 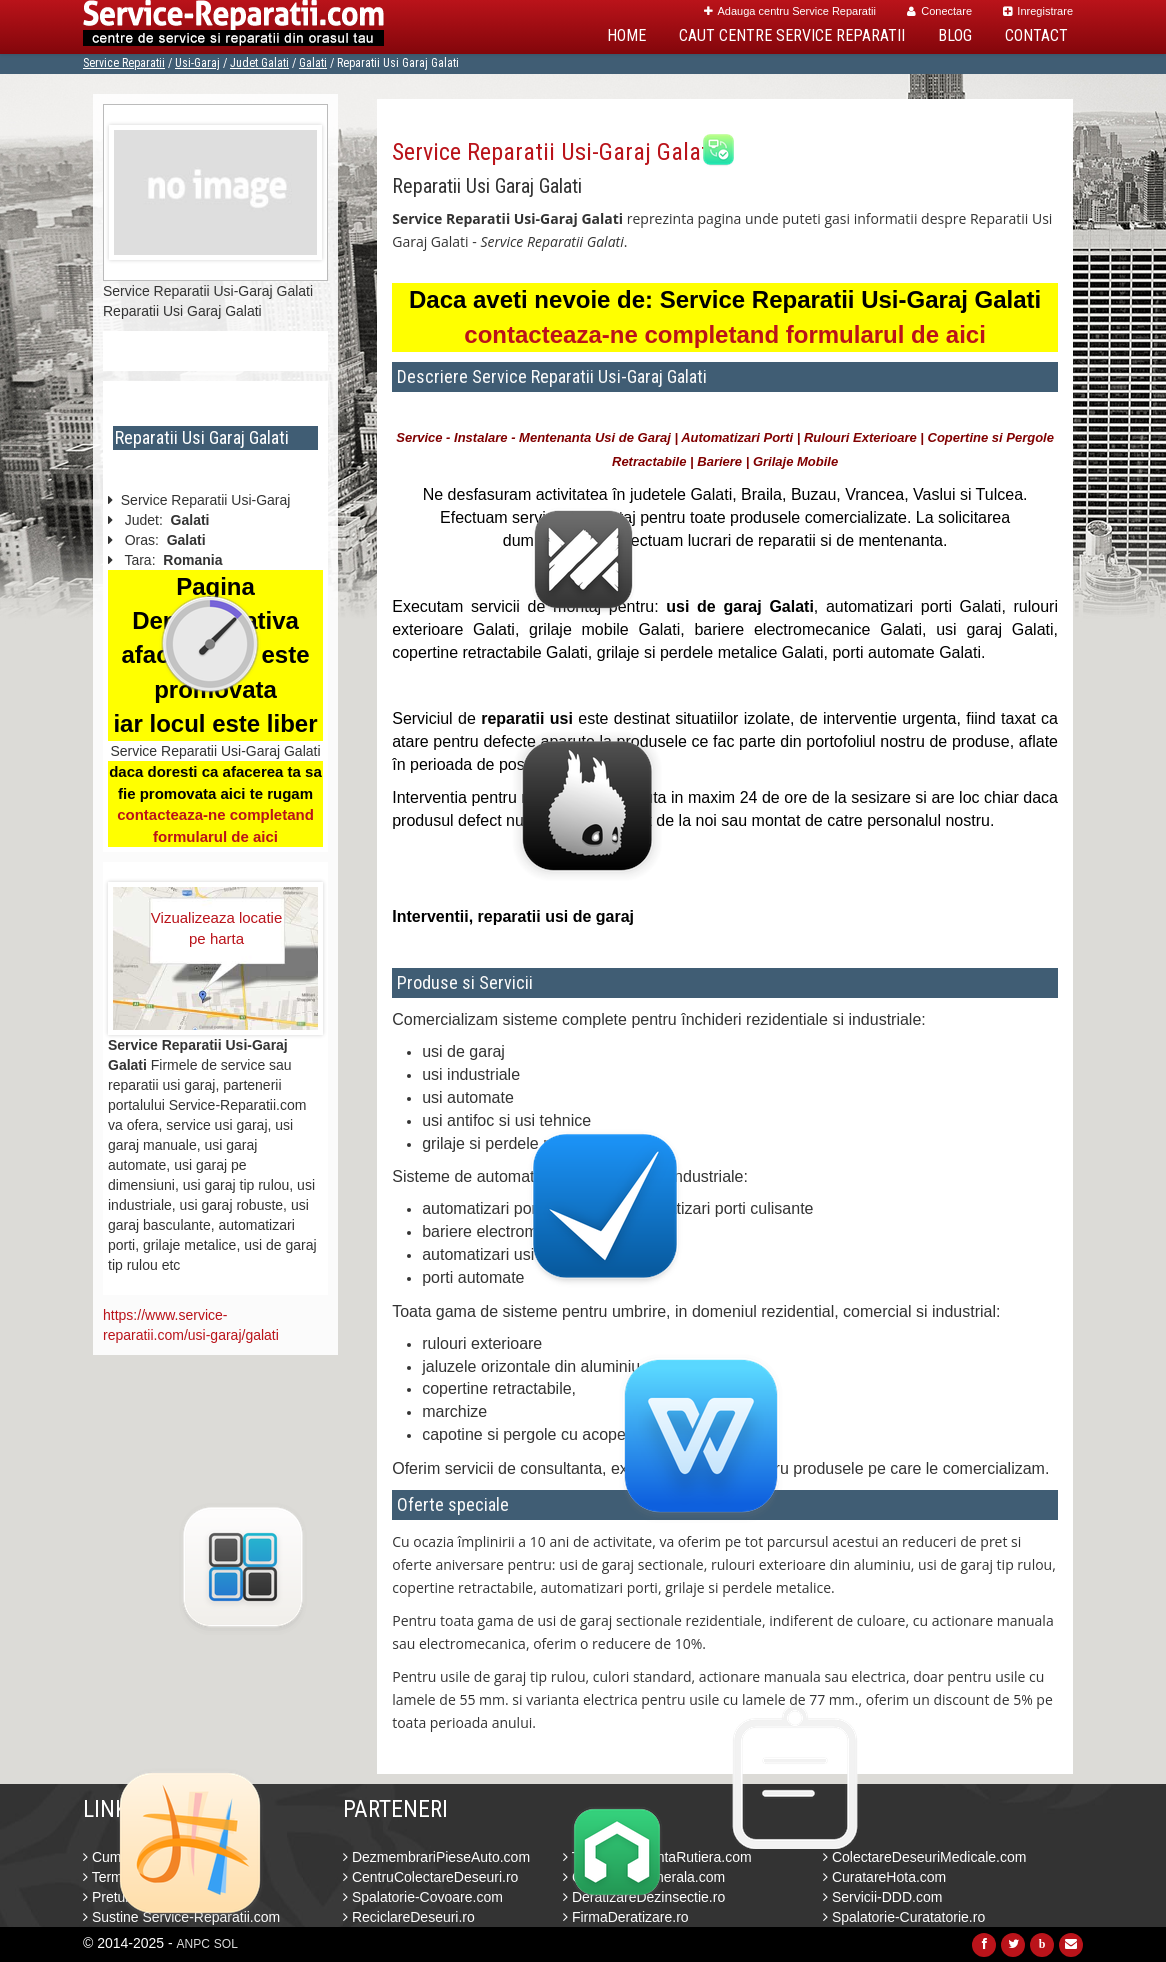 I want to click on open the lightsoff puzzle game, so click(x=243, y=1567).